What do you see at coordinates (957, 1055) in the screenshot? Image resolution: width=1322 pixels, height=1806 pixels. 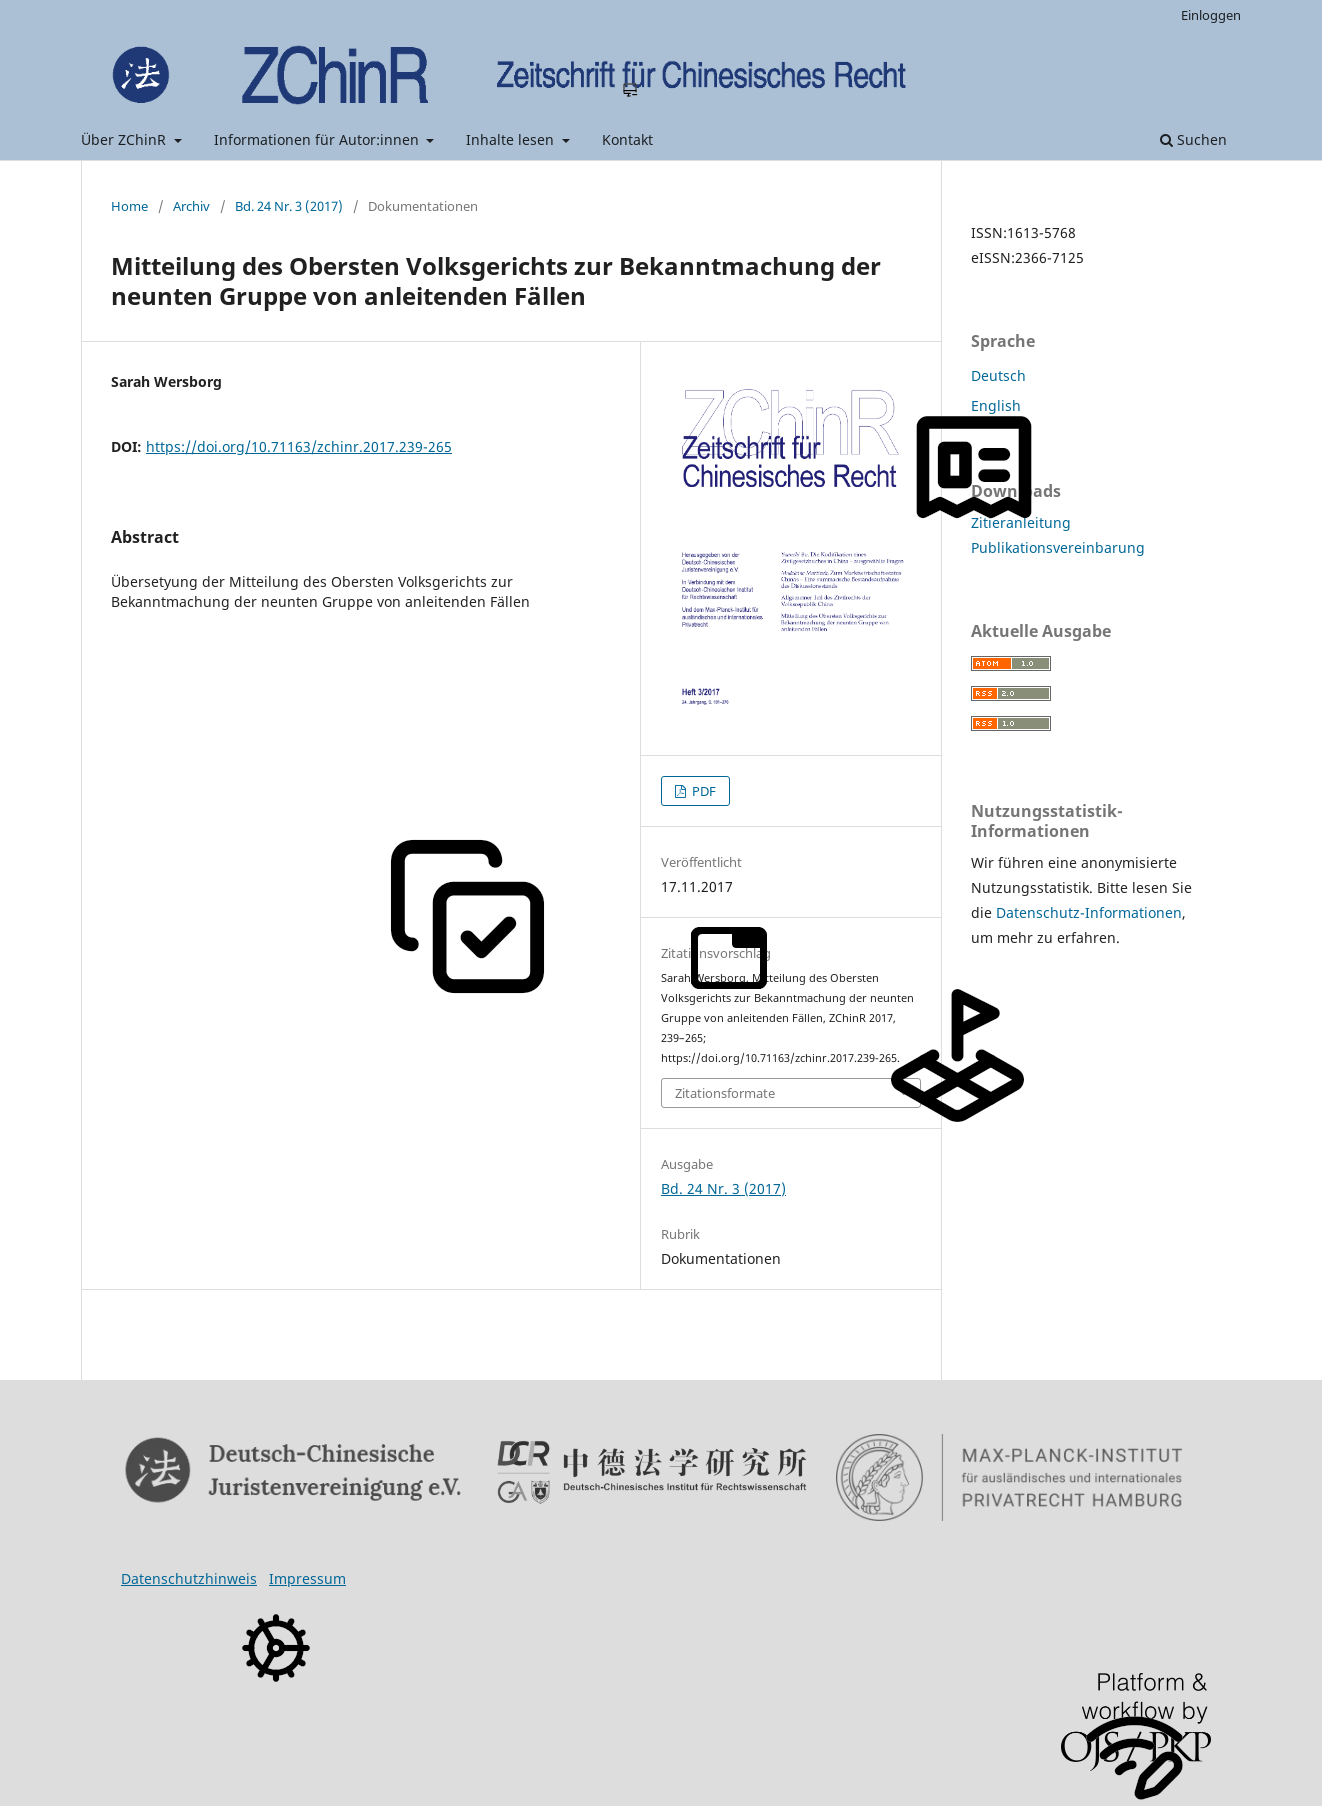 I see `view land plot or parcel details` at bounding box center [957, 1055].